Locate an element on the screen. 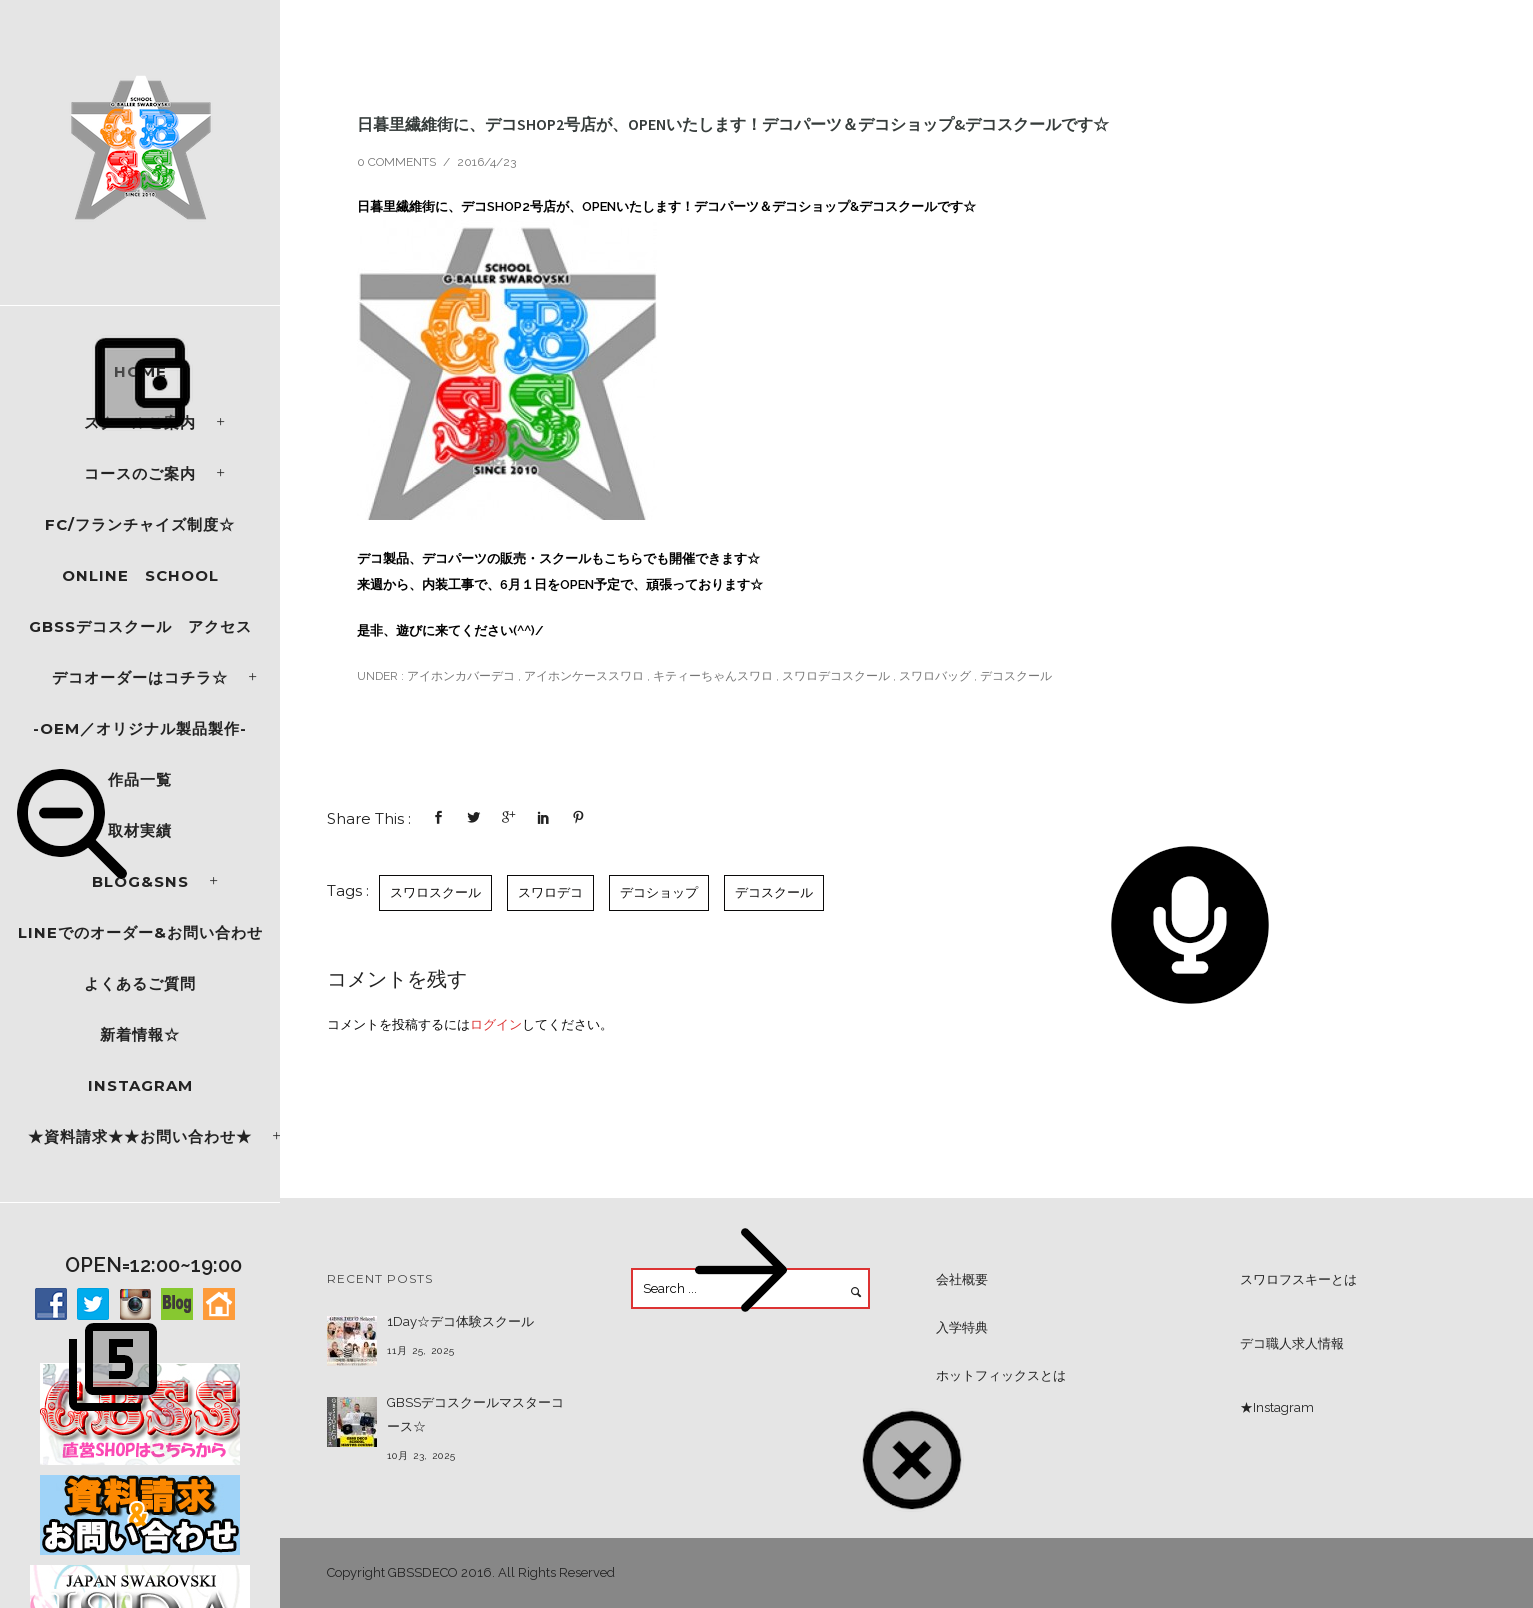 The width and height of the screenshot is (1533, 1608). close or dismiss a dialog is located at coordinates (912, 1460).